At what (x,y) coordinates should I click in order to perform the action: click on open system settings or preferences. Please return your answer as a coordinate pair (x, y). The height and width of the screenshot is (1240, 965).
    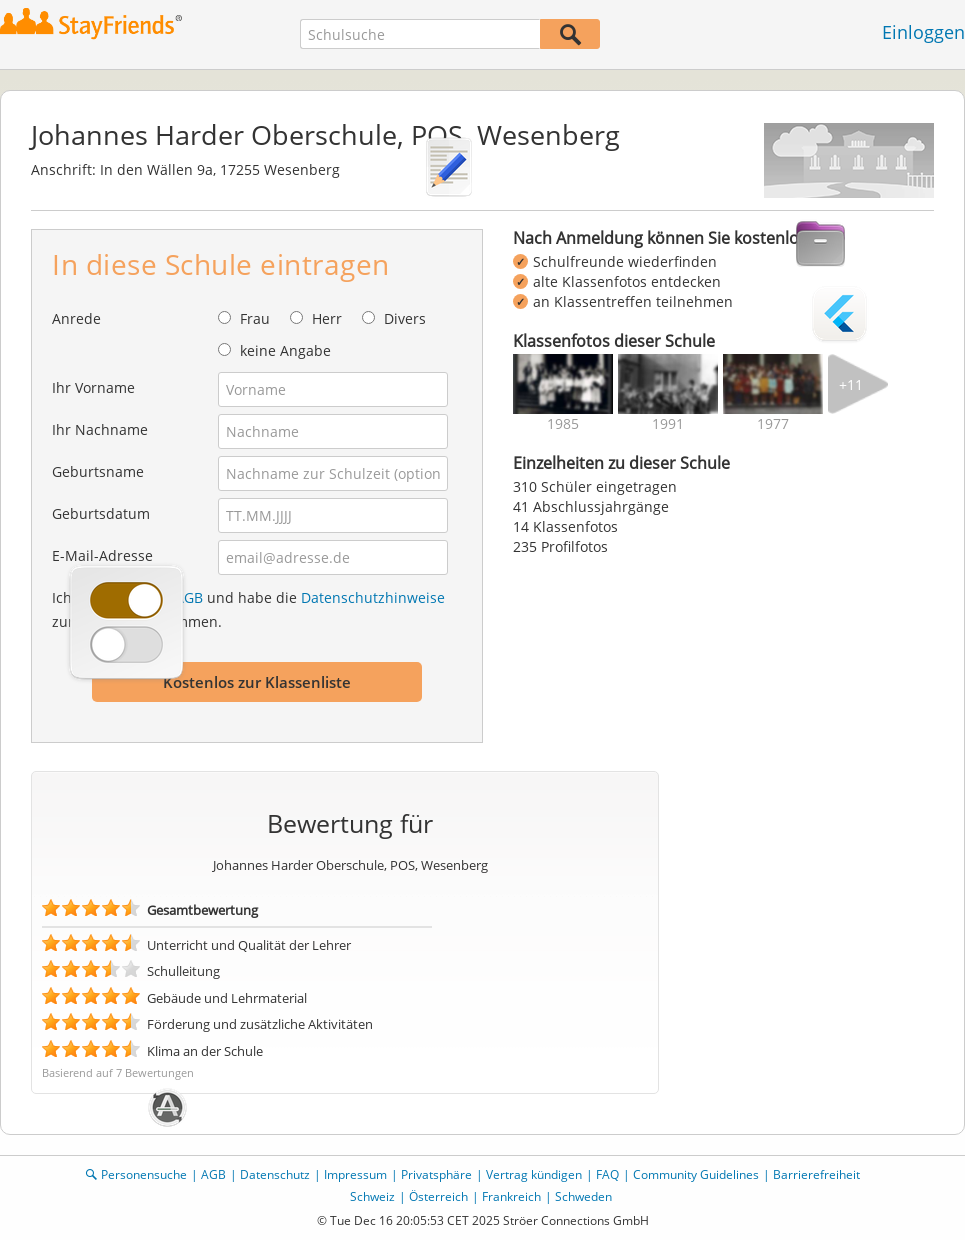
    Looking at the image, I should click on (126, 622).